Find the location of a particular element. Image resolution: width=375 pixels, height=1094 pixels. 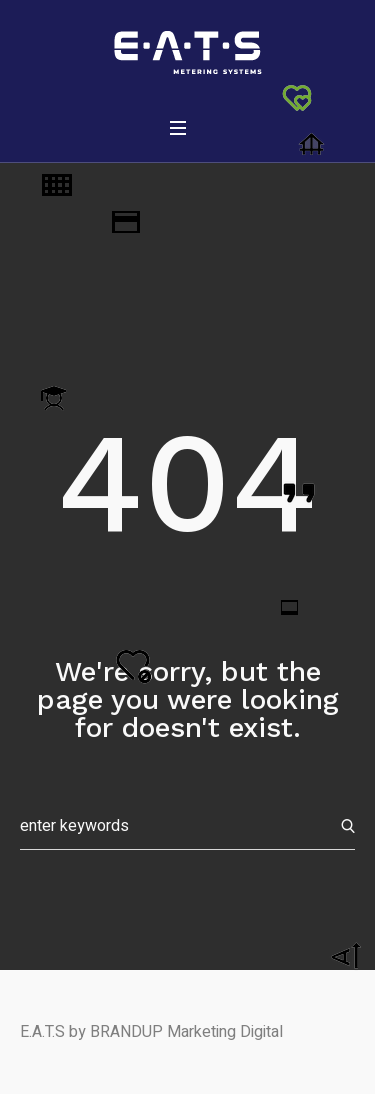

video player with caption or subtitle bar is located at coordinates (289, 607).